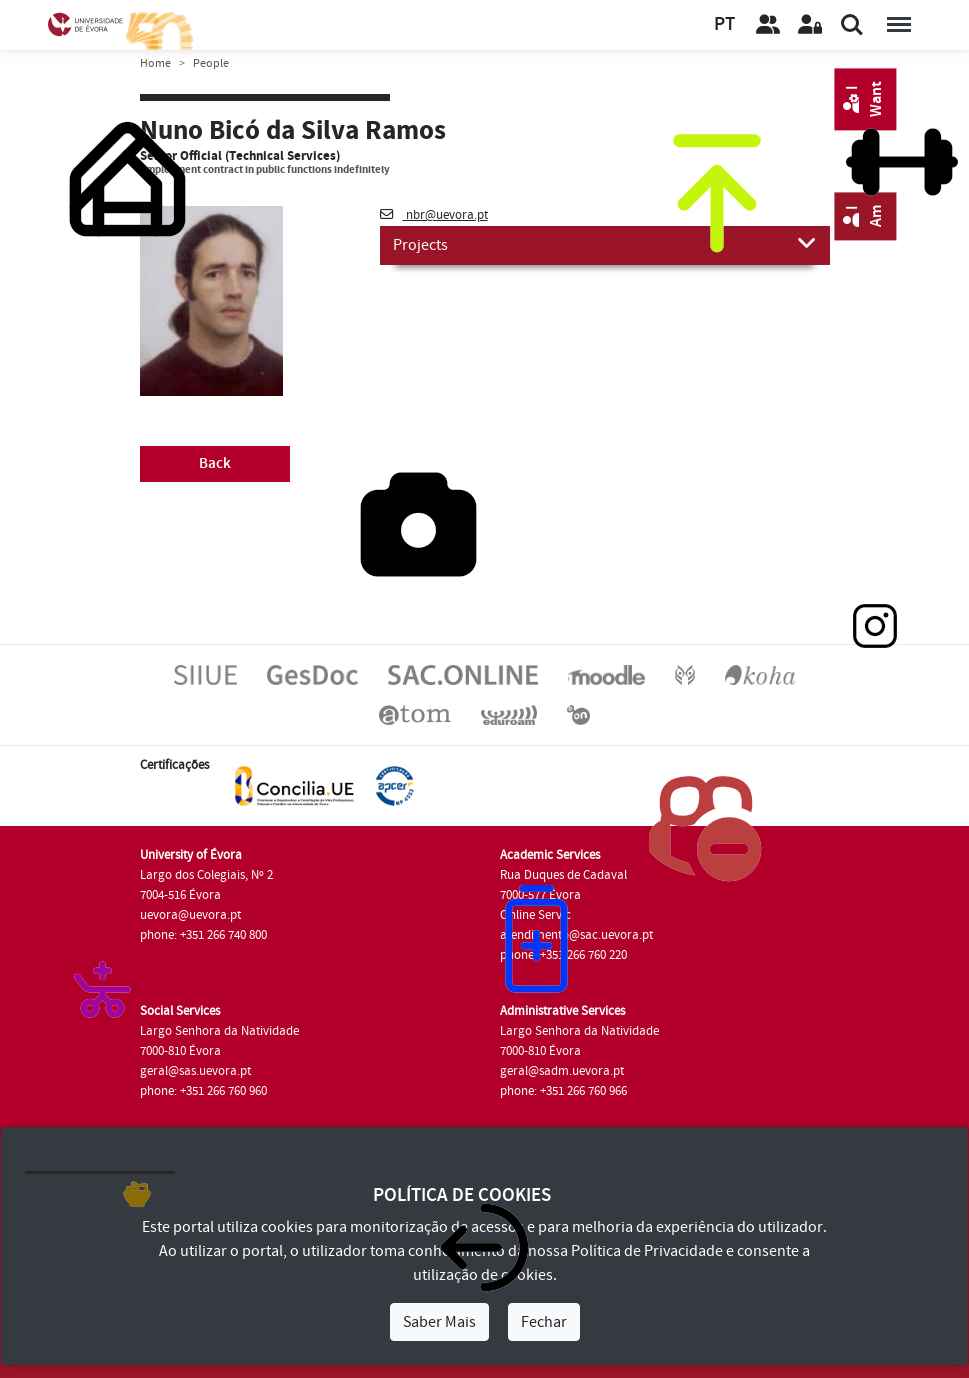 The image size is (969, 1378). What do you see at coordinates (102, 989) in the screenshot?
I see `access emergency medical bed availability` at bounding box center [102, 989].